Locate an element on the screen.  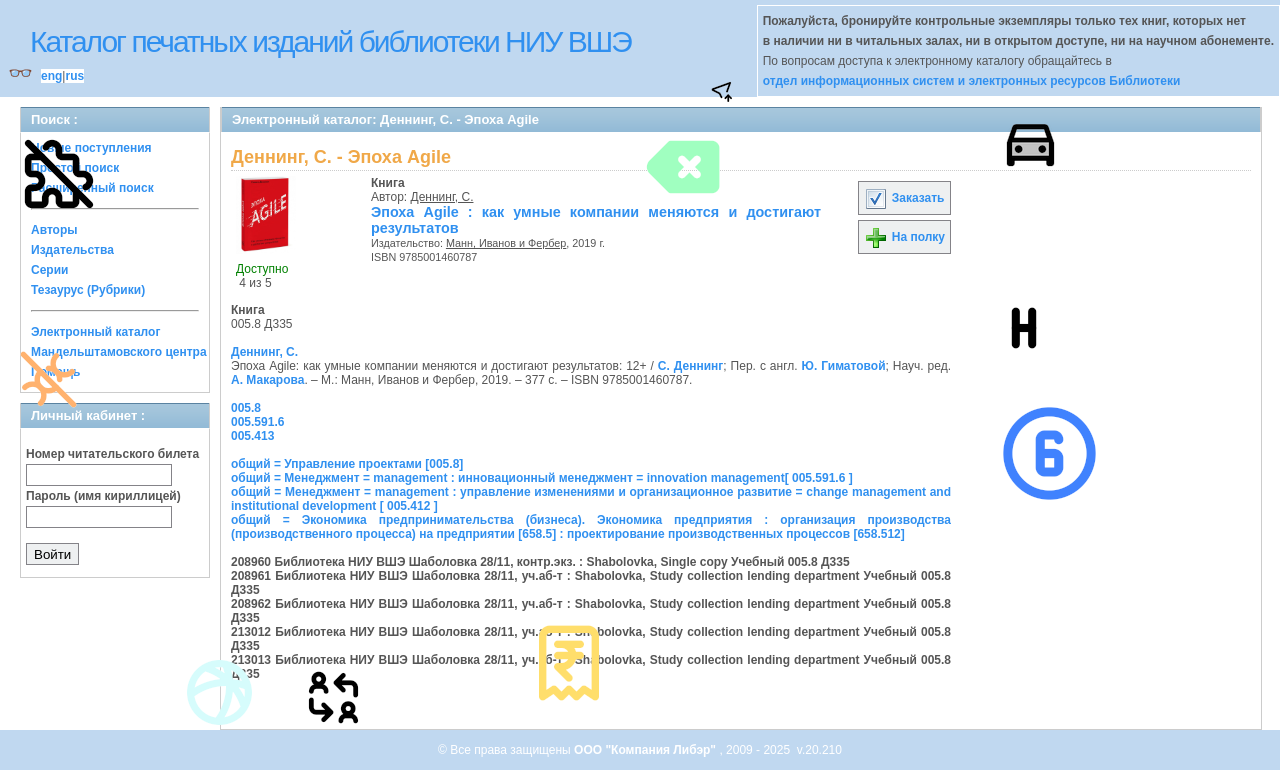
indicates heading or header formatting option is located at coordinates (1024, 328).